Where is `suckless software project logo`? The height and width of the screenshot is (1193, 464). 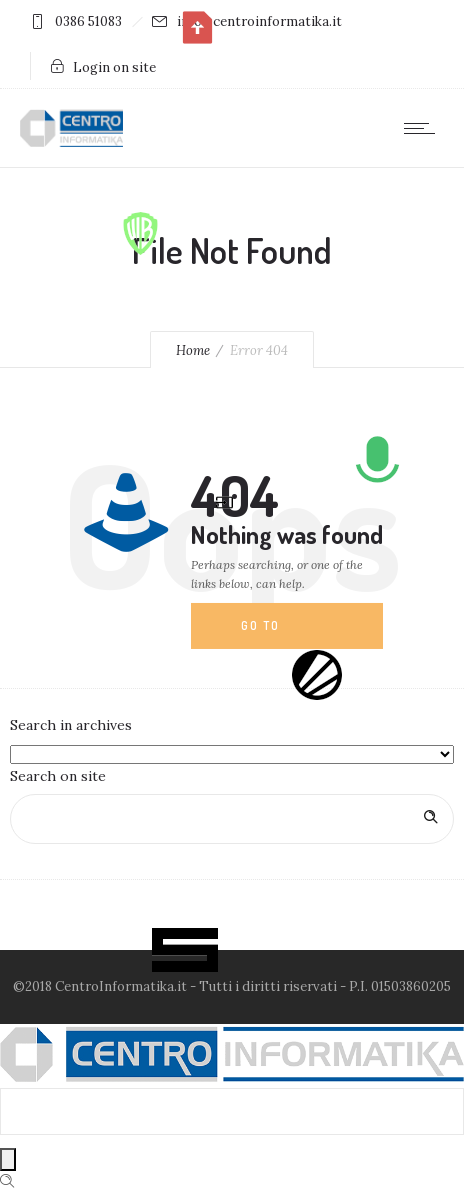
suckless software project logo is located at coordinates (185, 950).